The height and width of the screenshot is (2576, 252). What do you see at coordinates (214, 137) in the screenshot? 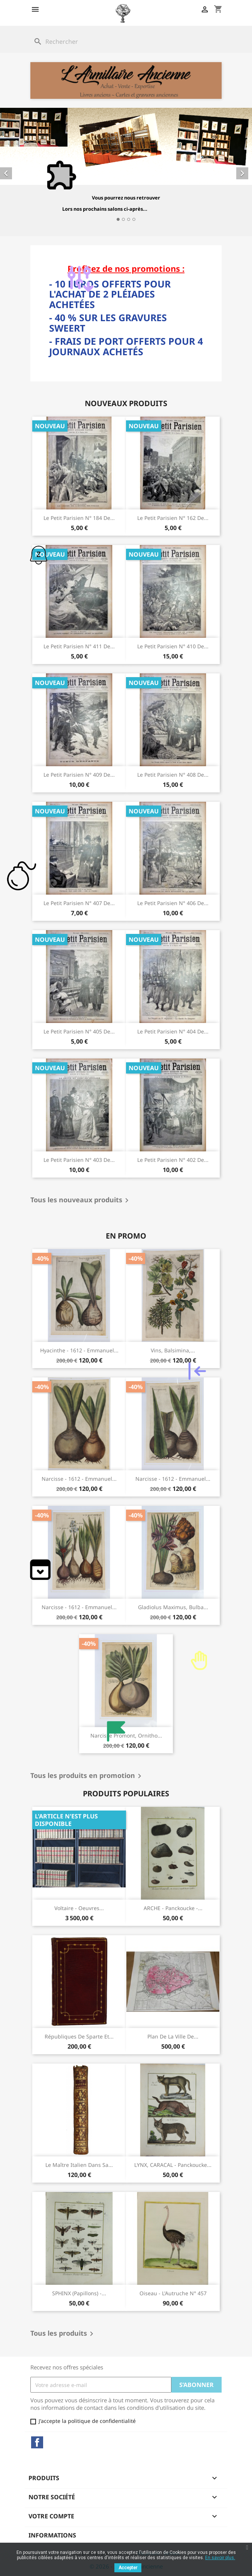
I see `copy or share a link` at bounding box center [214, 137].